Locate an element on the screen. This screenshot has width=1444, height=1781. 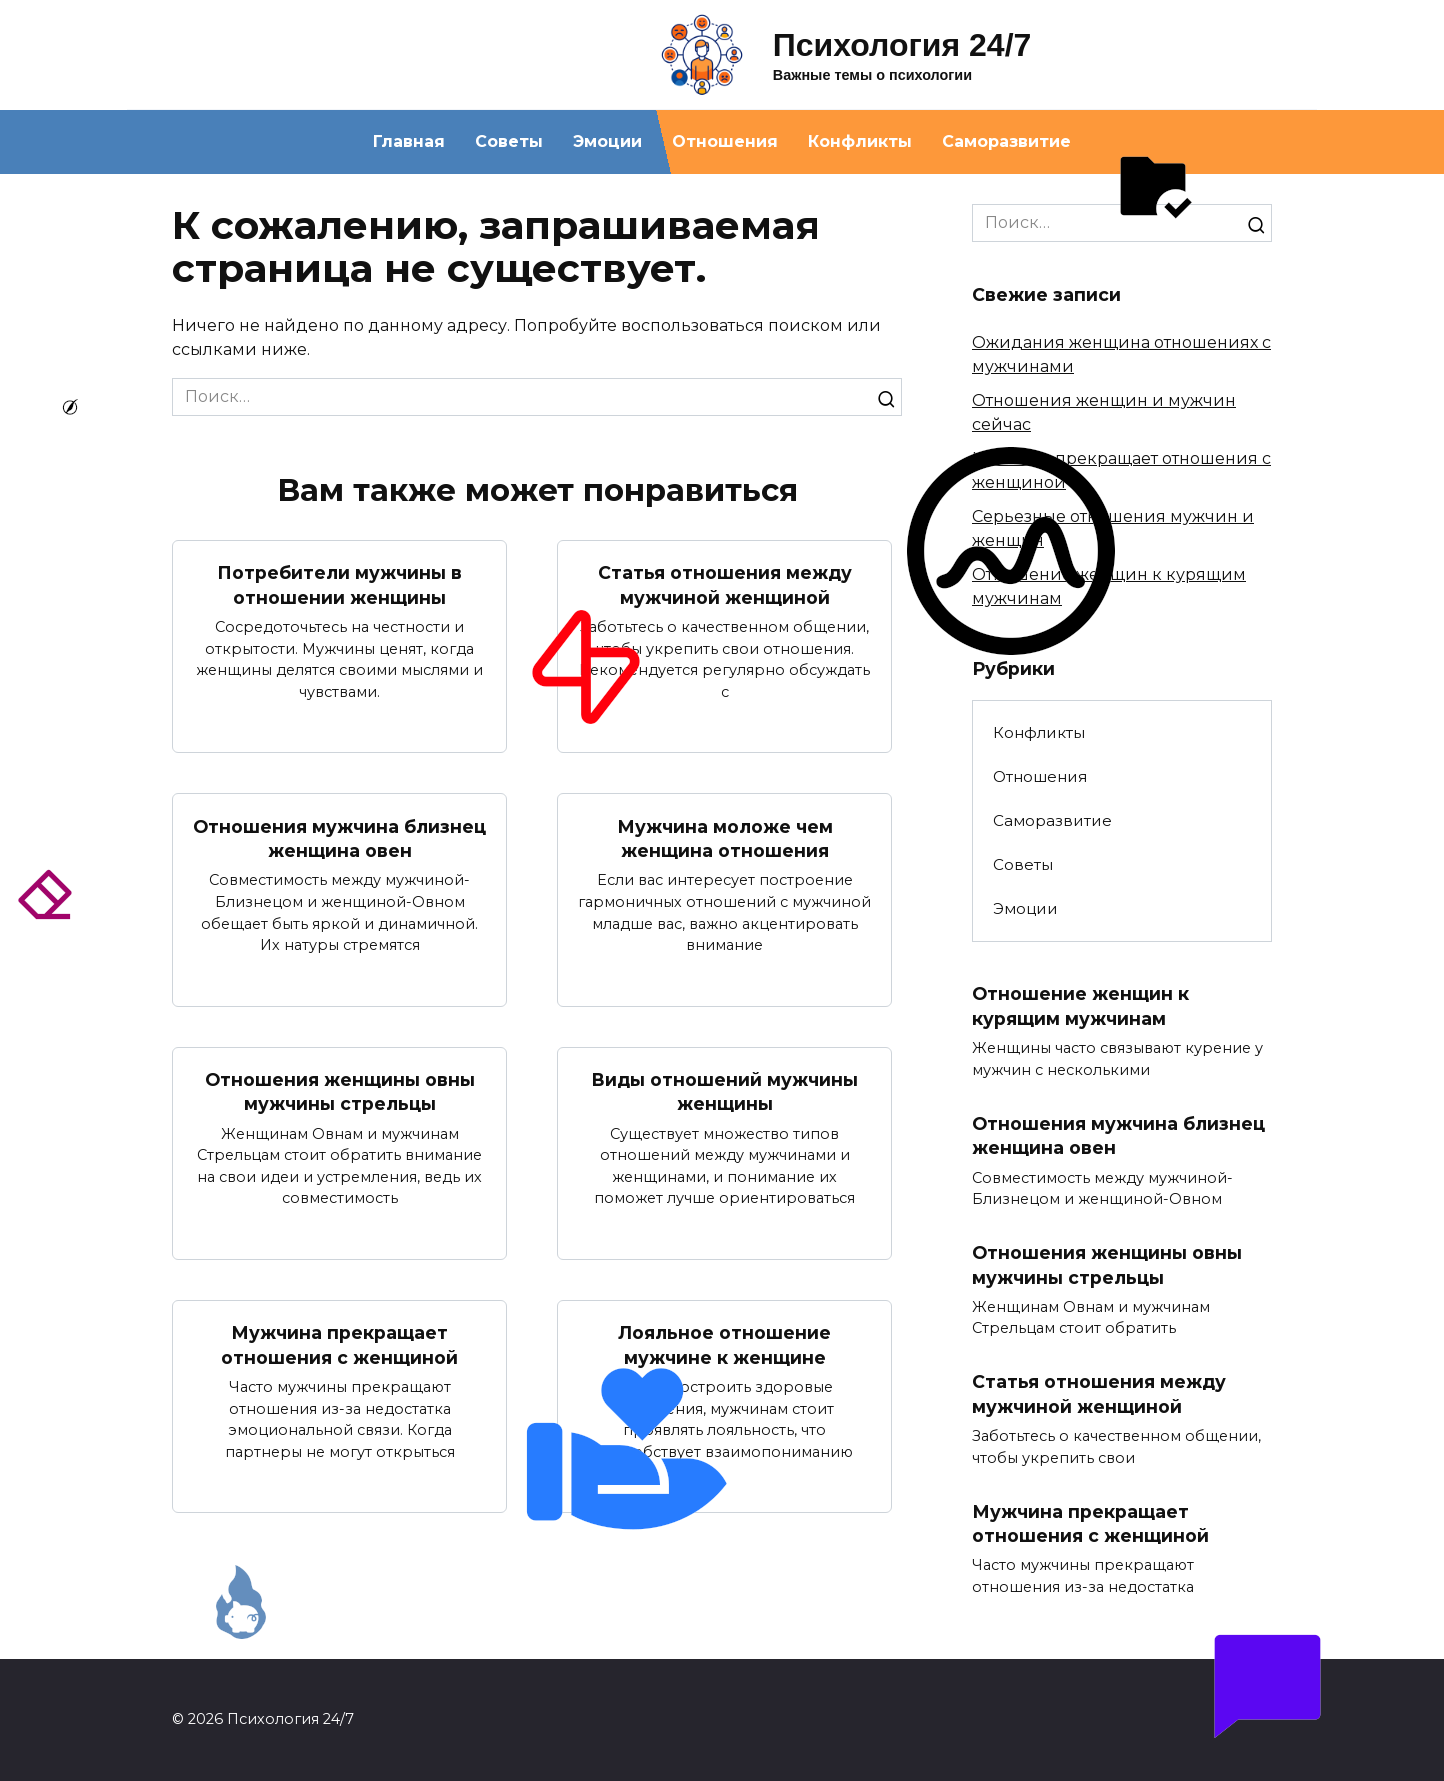
open the Flood torrent client is located at coordinates (1011, 551).